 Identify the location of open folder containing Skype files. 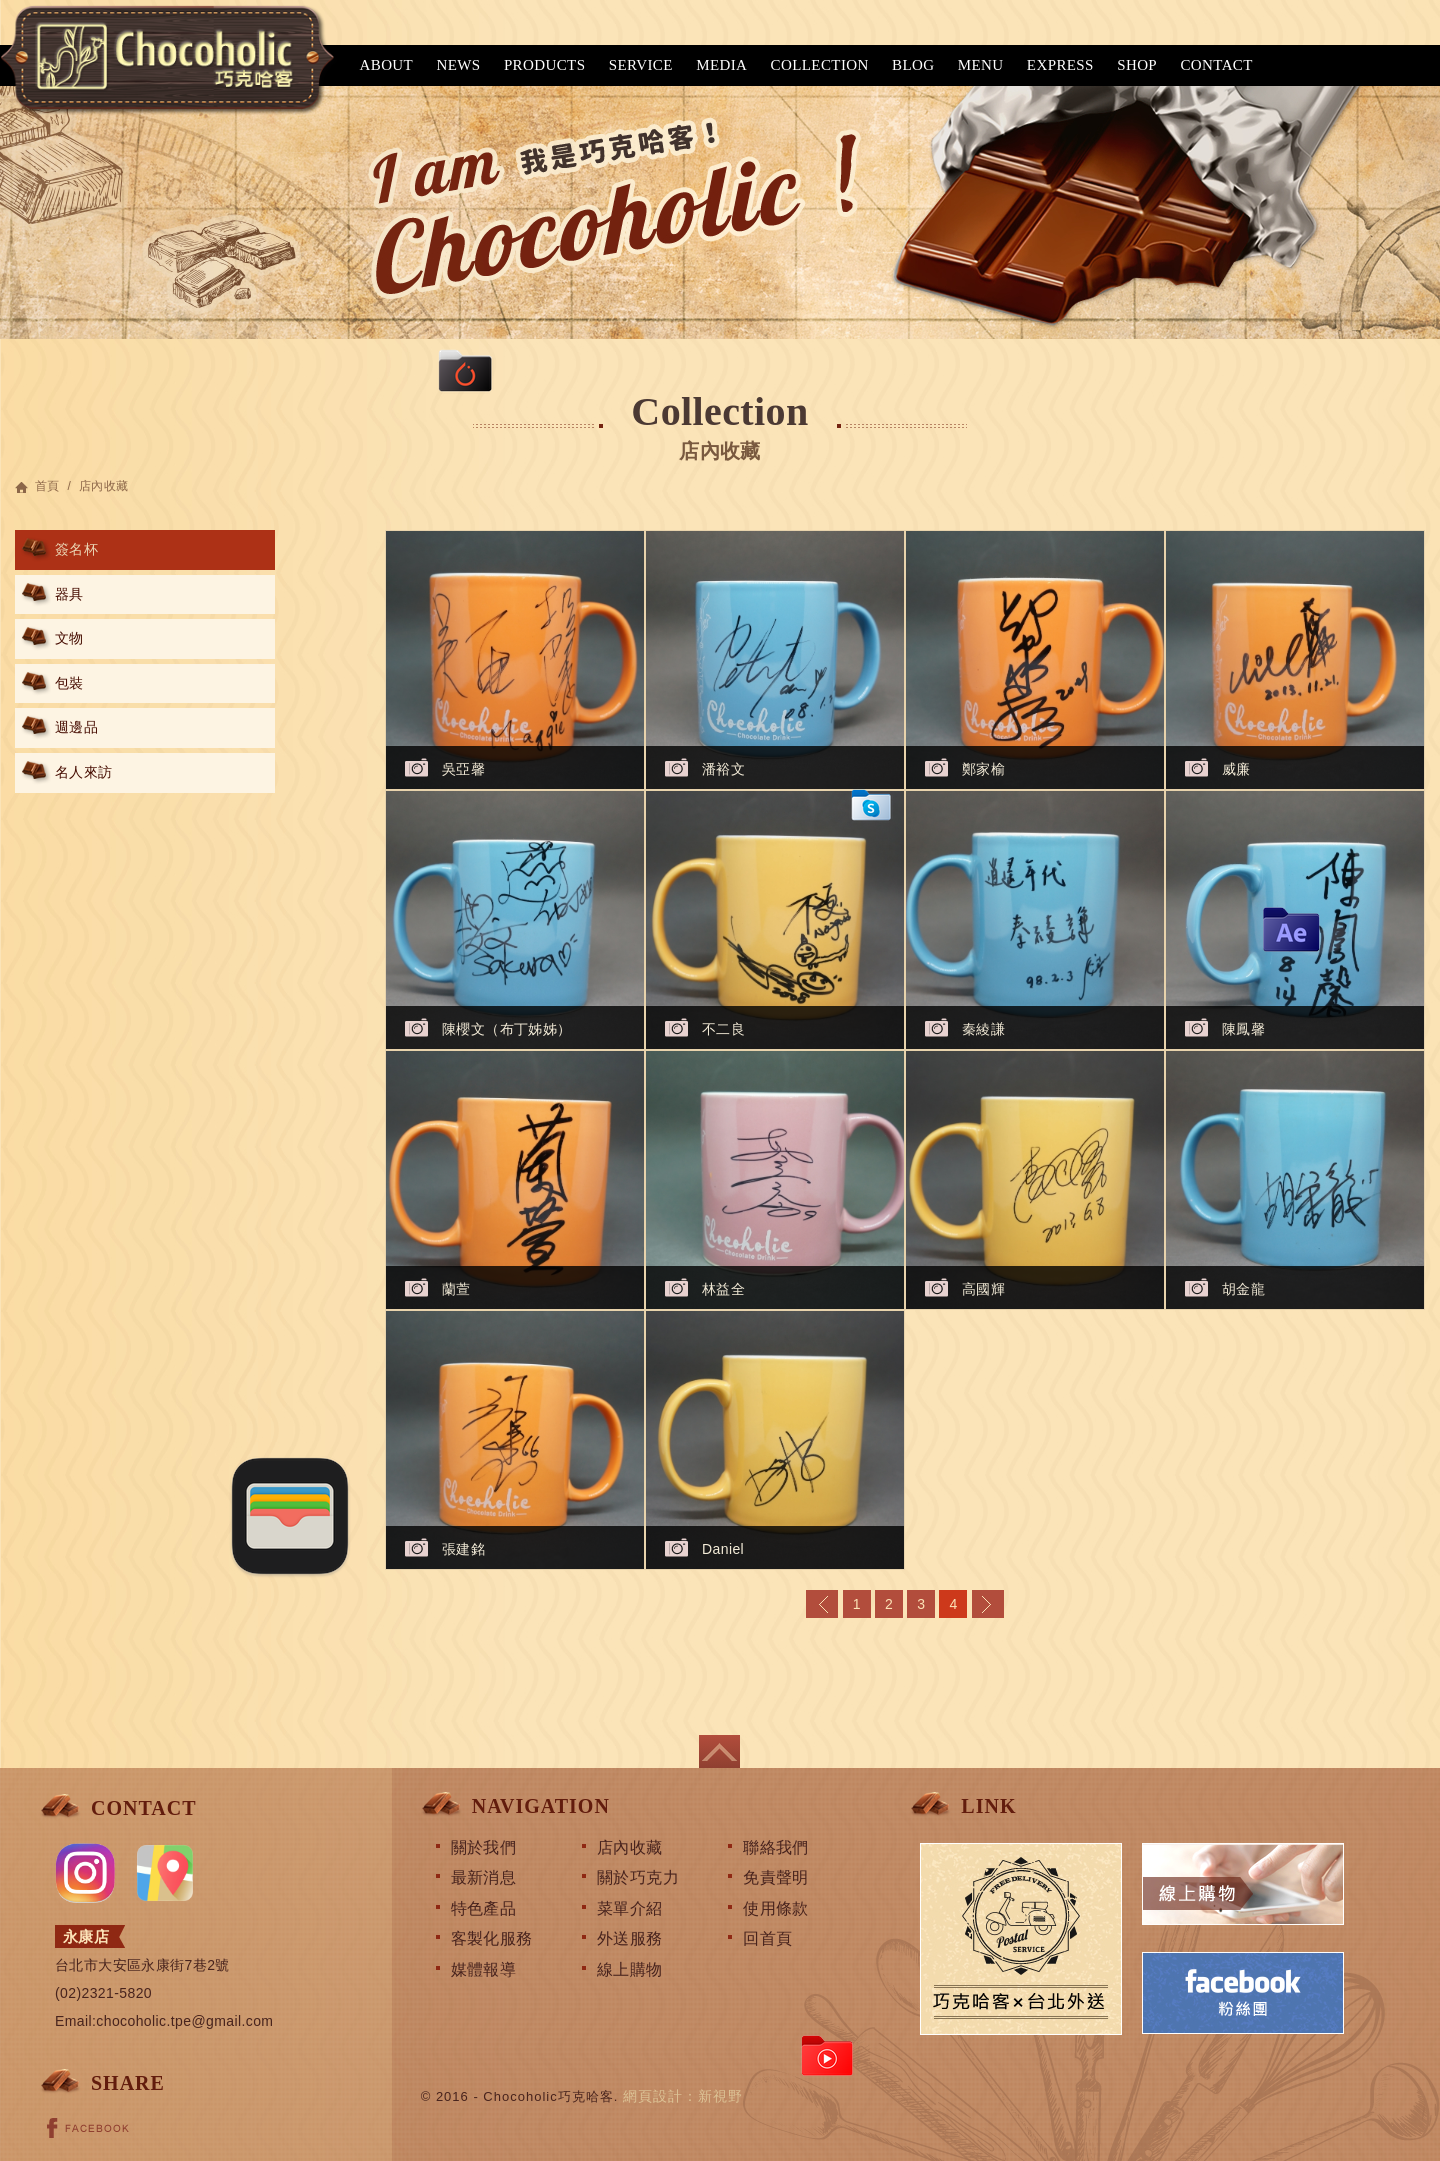
(871, 806).